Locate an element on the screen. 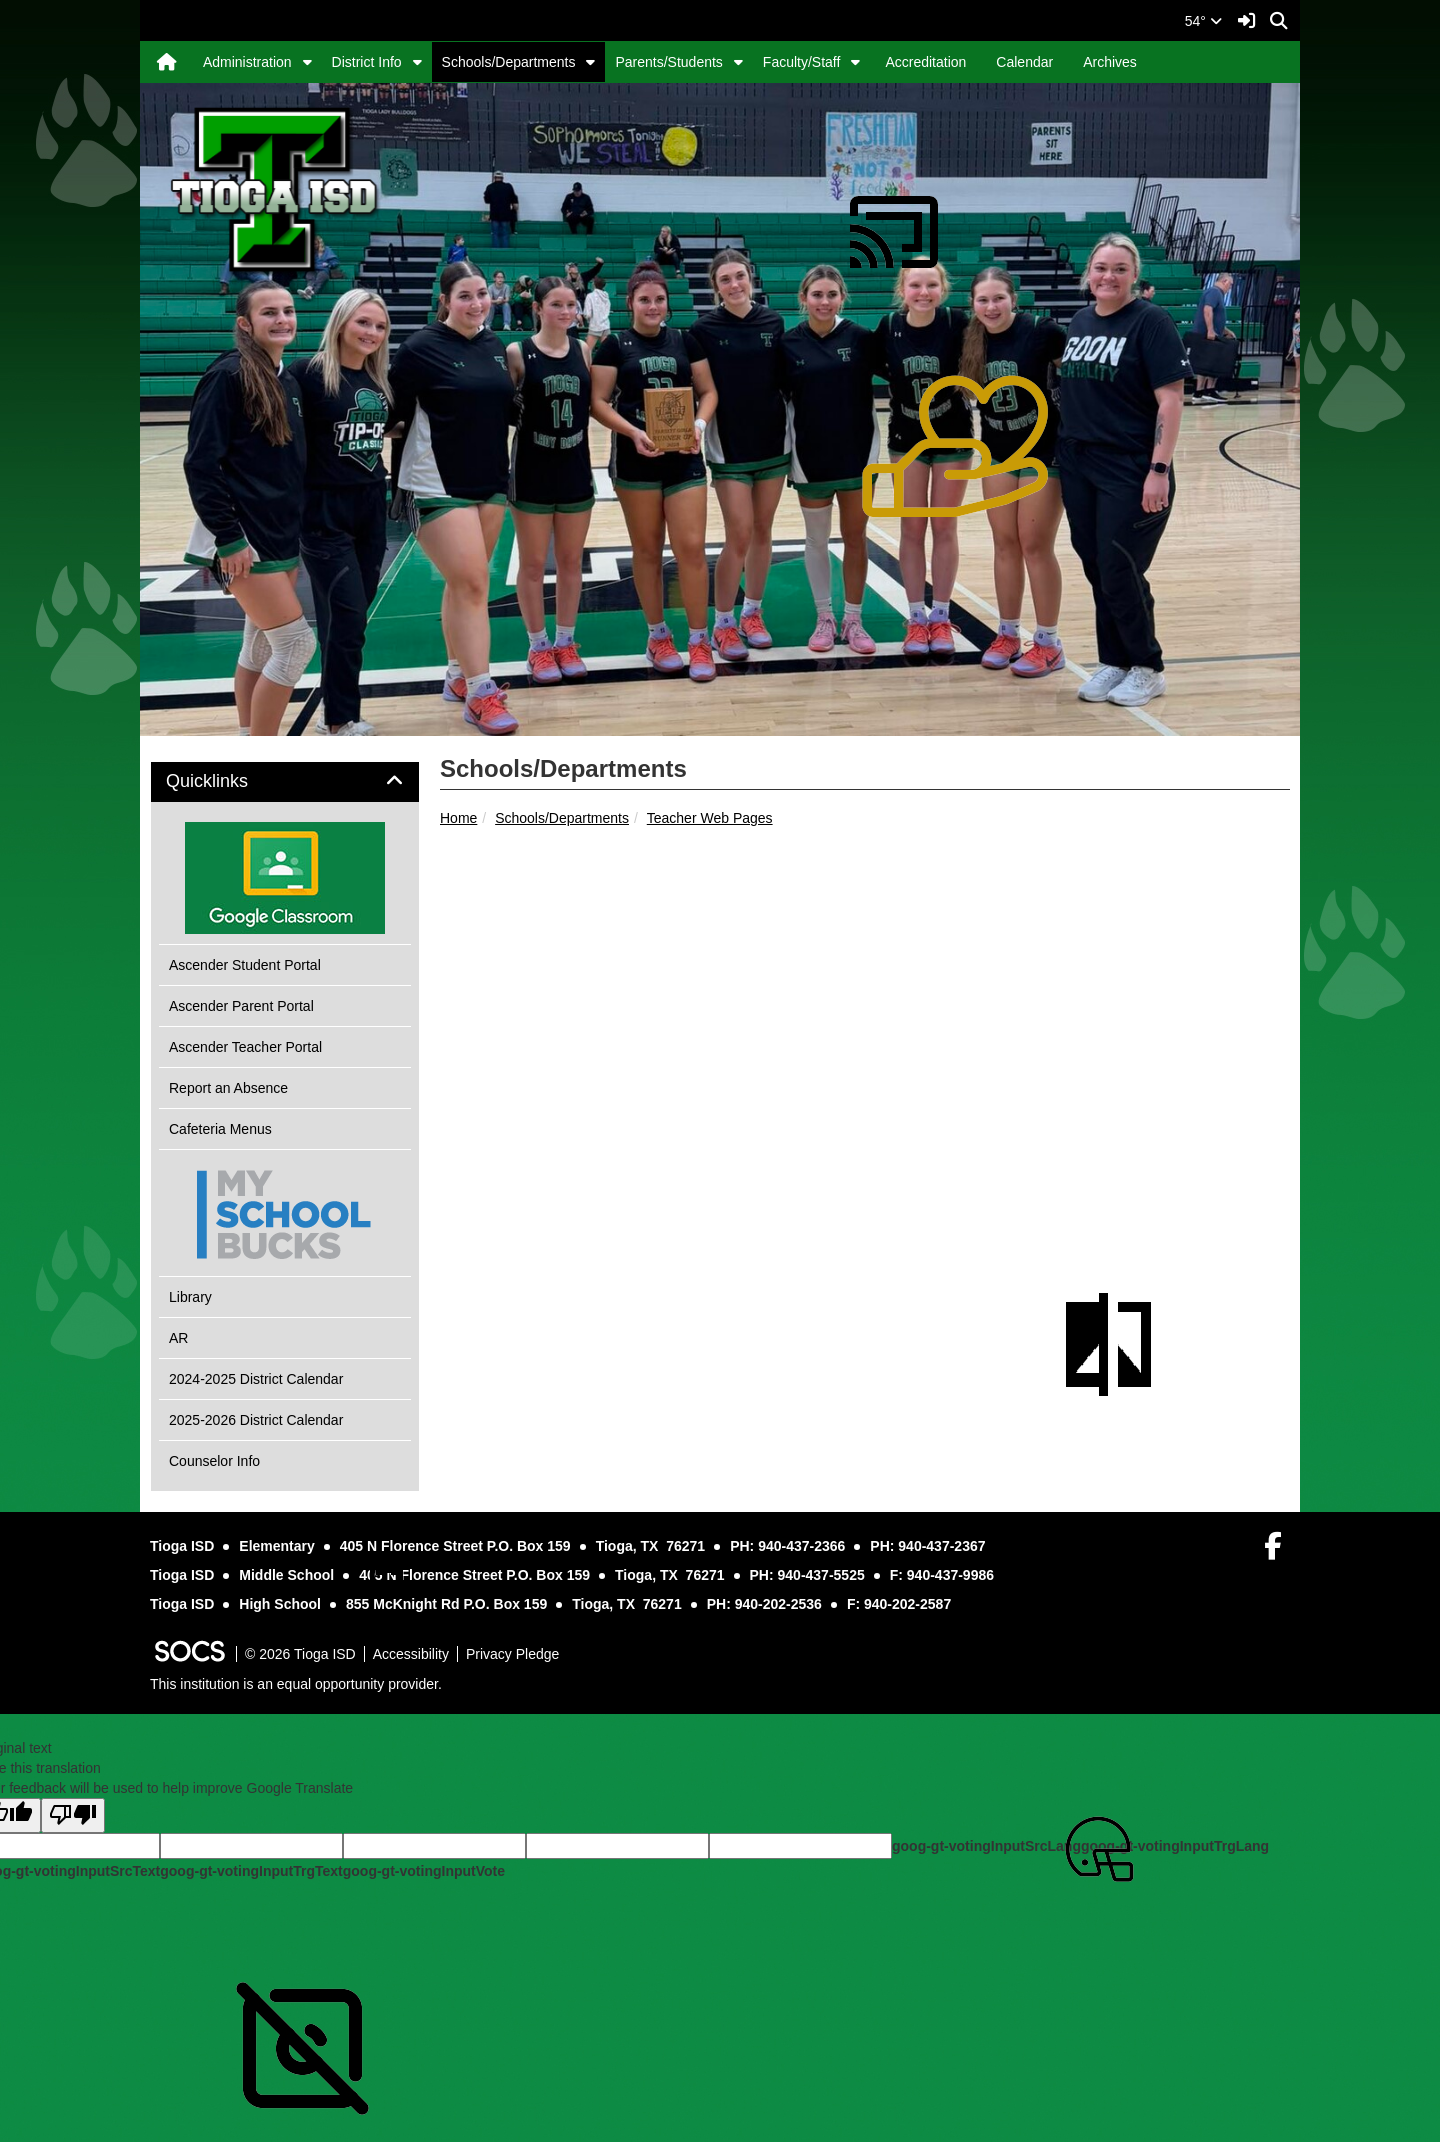 The image size is (1440, 2142). view football or sports content is located at coordinates (1099, 1850).